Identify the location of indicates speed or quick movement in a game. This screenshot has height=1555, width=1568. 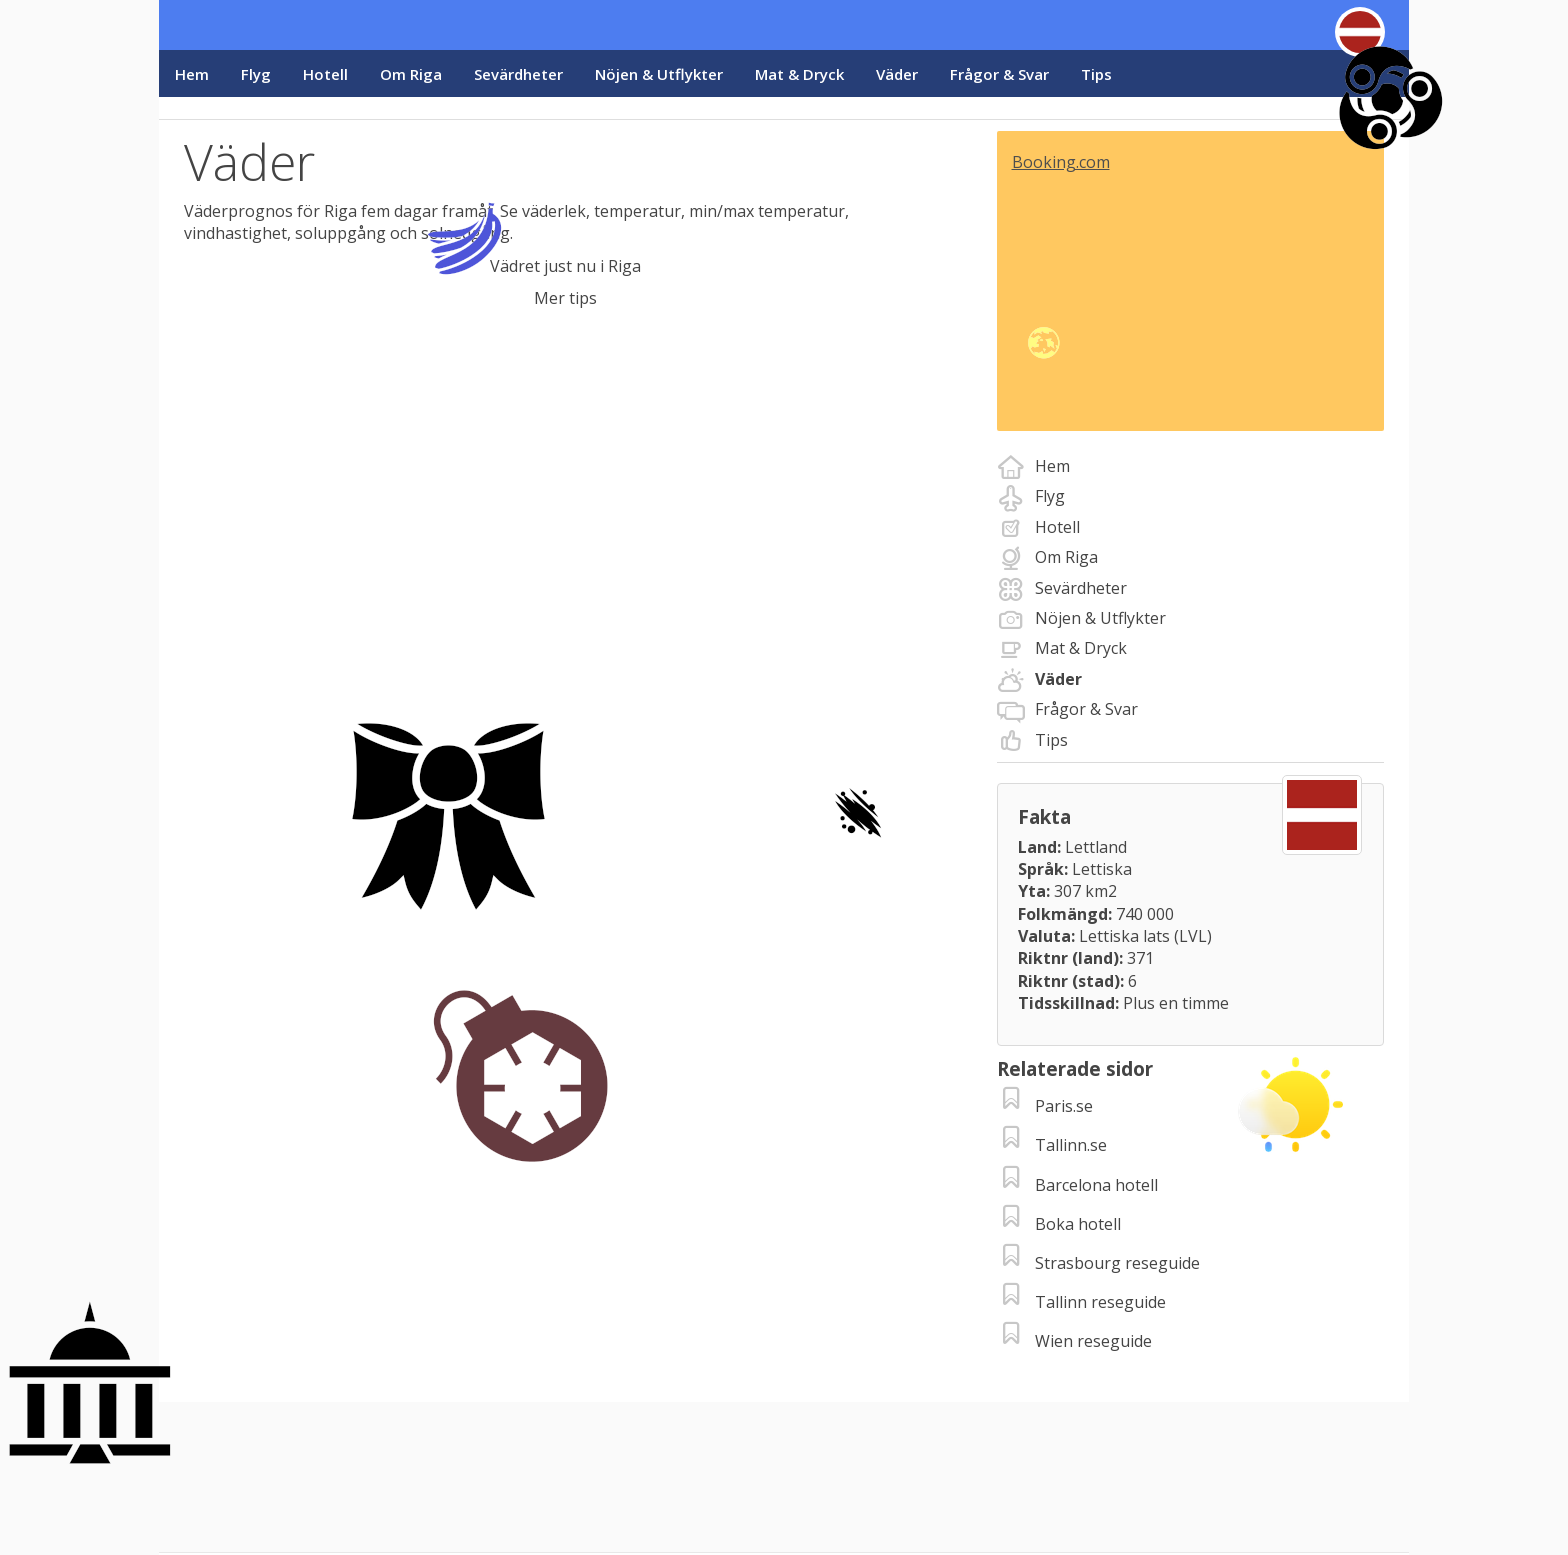
(859, 812).